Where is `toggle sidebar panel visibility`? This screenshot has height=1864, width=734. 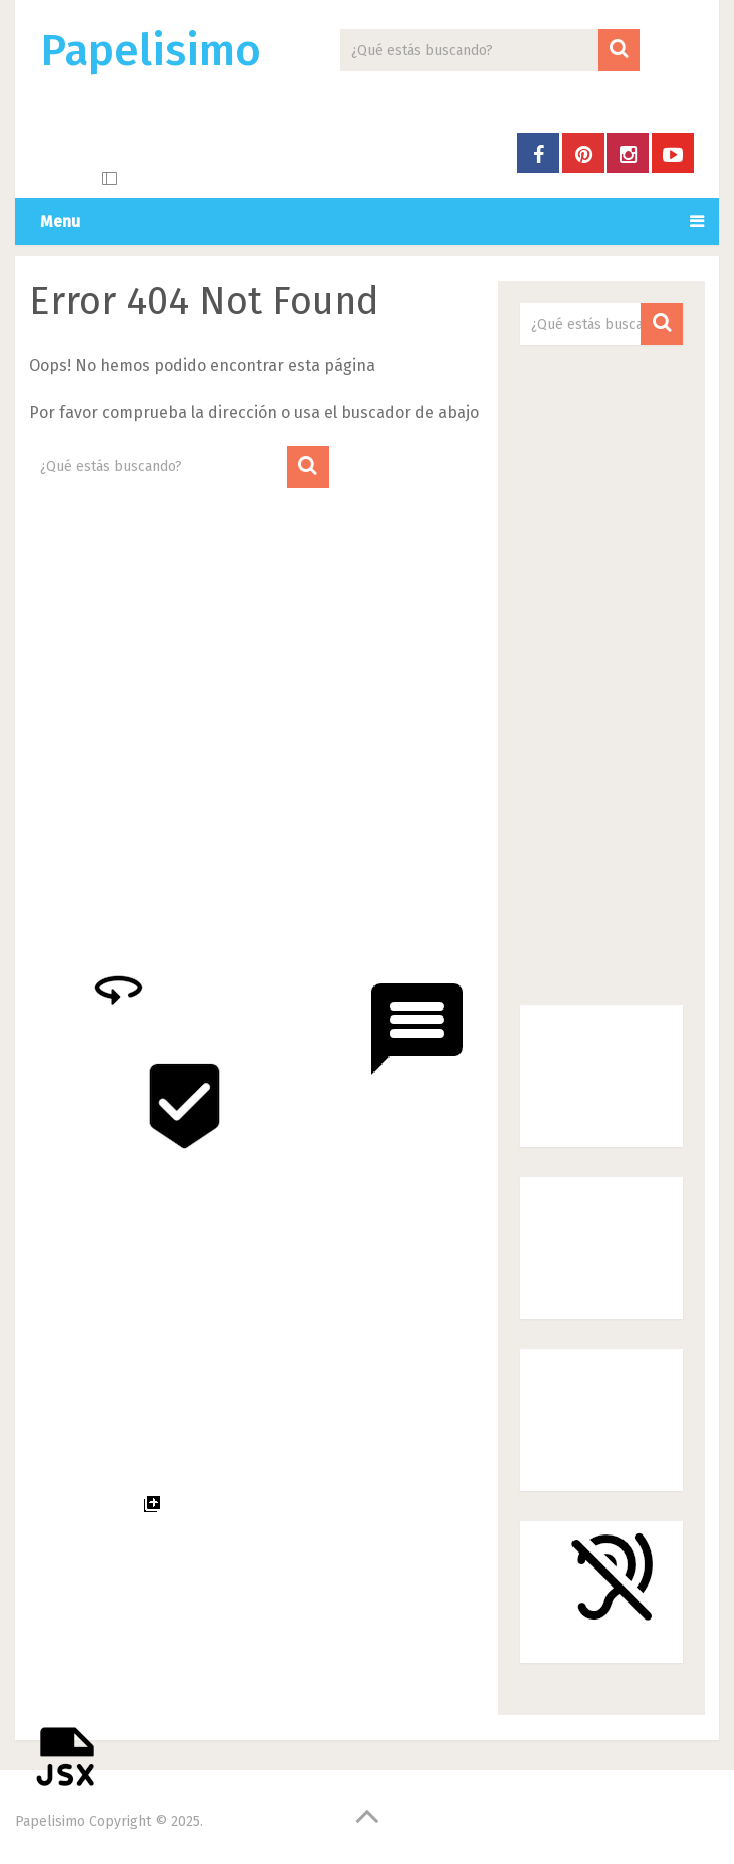
toggle sidebar panel visibility is located at coordinates (109, 178).